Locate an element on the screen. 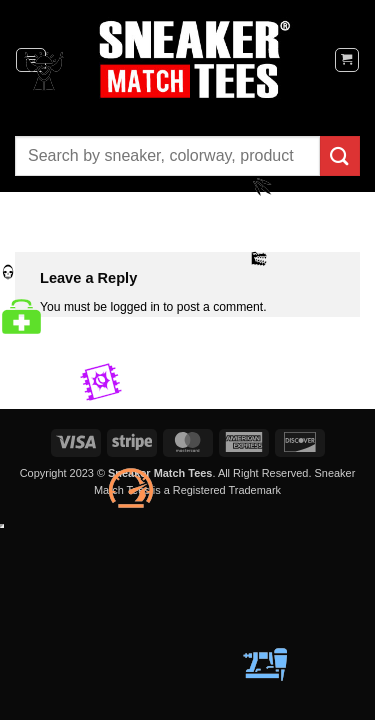 This screenshot has height=720, width=375. access kitchen tools or cutlery options is located at coordinates (262, 187).